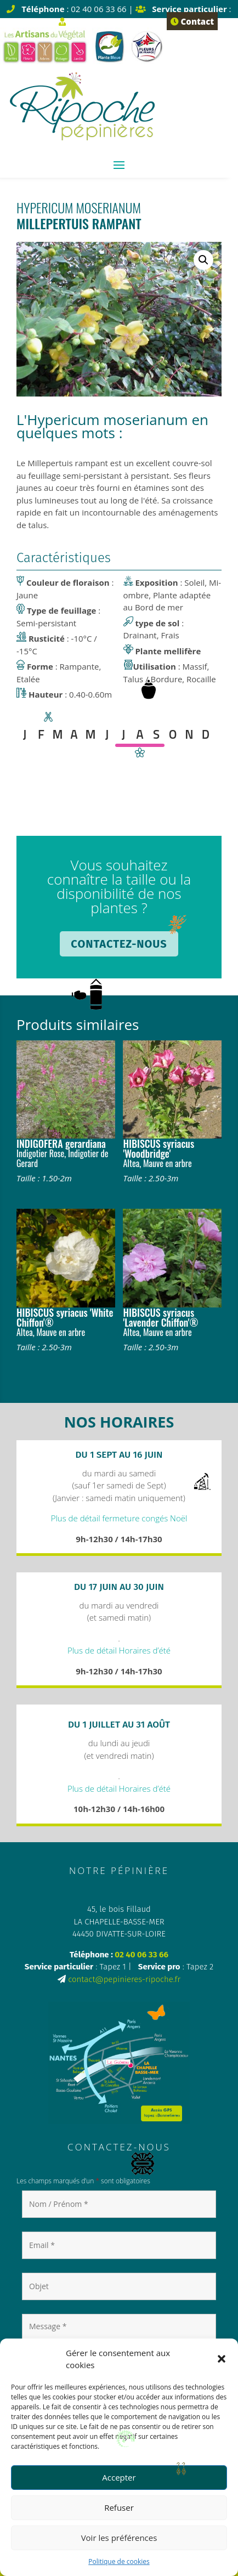  What do you see at coordinates (125, 2438) in the screenshot?
I see `access fossil or dinosaur collection` at bounding box center [125, 2438].